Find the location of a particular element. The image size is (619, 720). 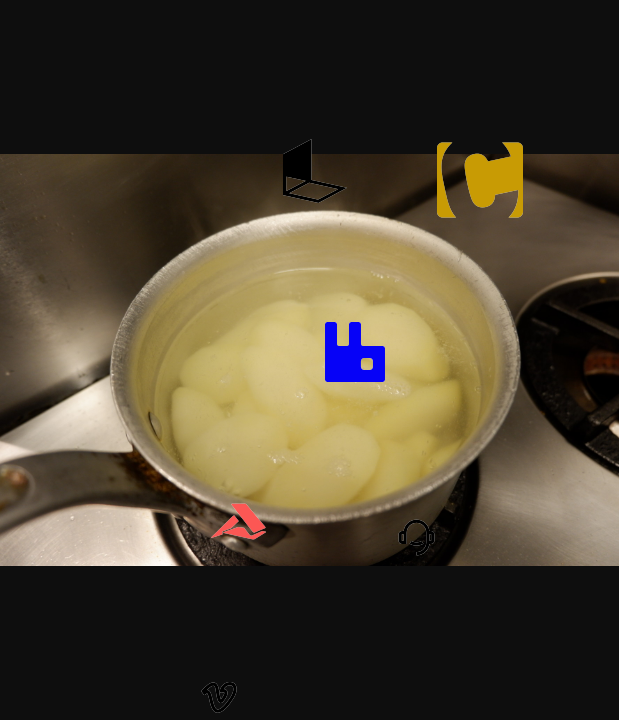

accusoft company logo is located at coordinates (238, 521).